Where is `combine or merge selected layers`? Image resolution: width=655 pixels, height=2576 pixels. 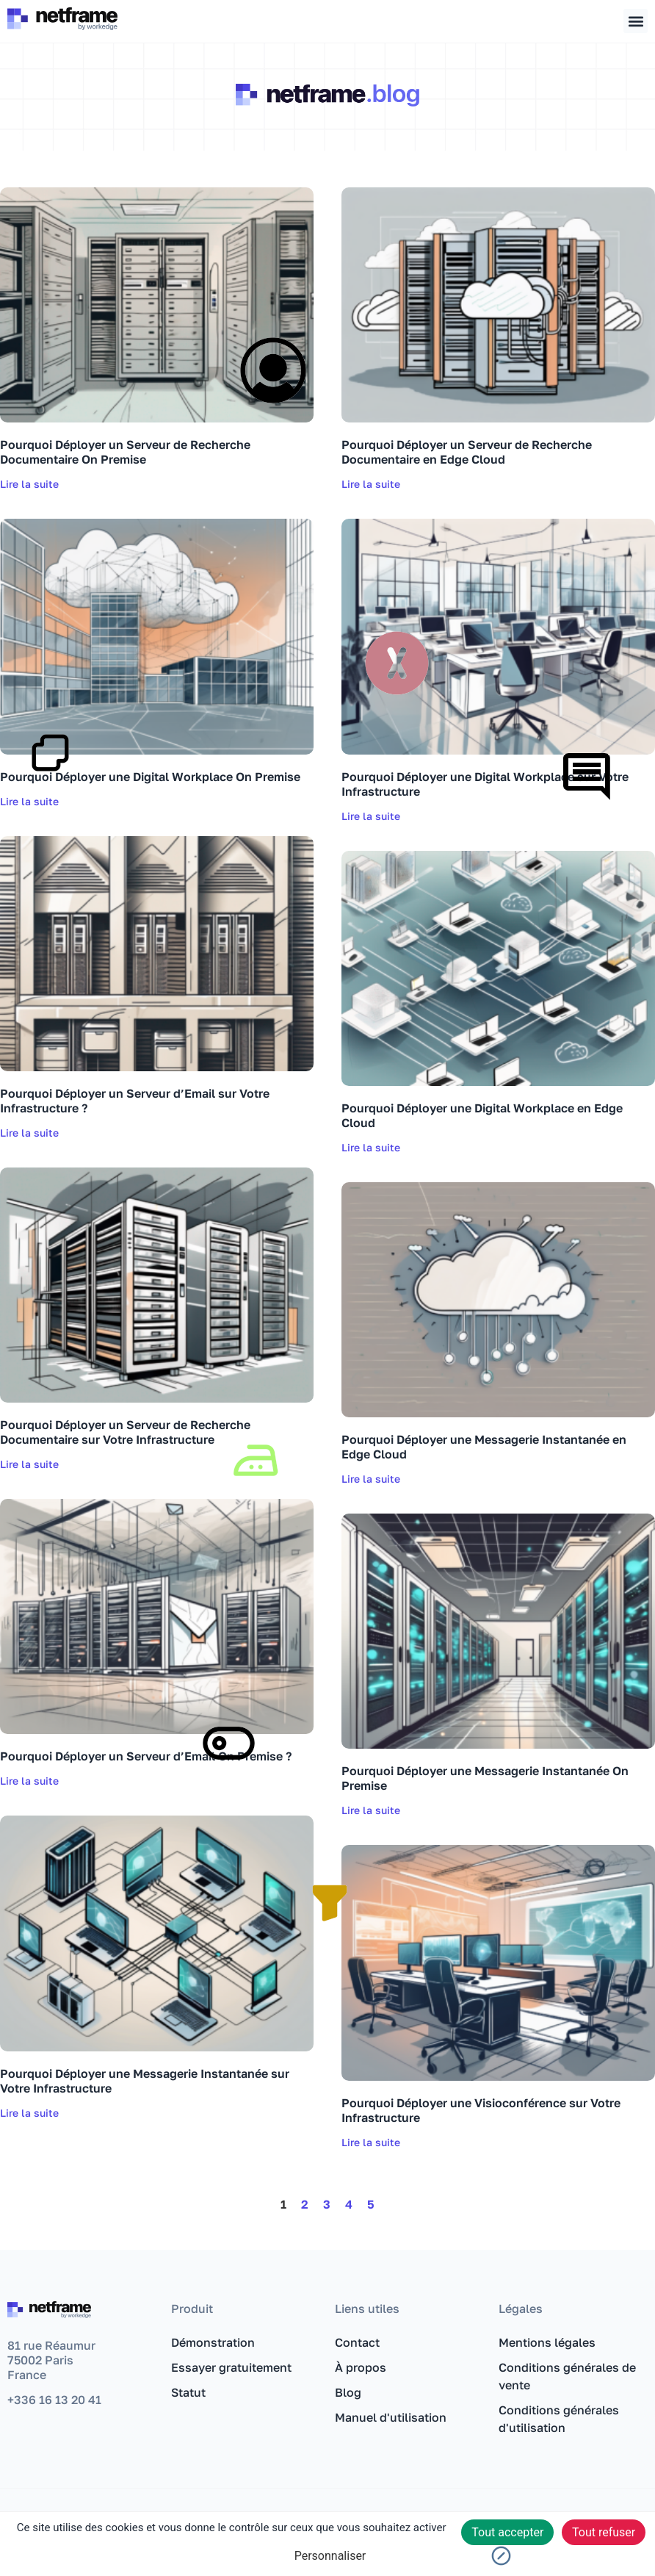 combine or merge selected layers is located at coordinates (50, 752).